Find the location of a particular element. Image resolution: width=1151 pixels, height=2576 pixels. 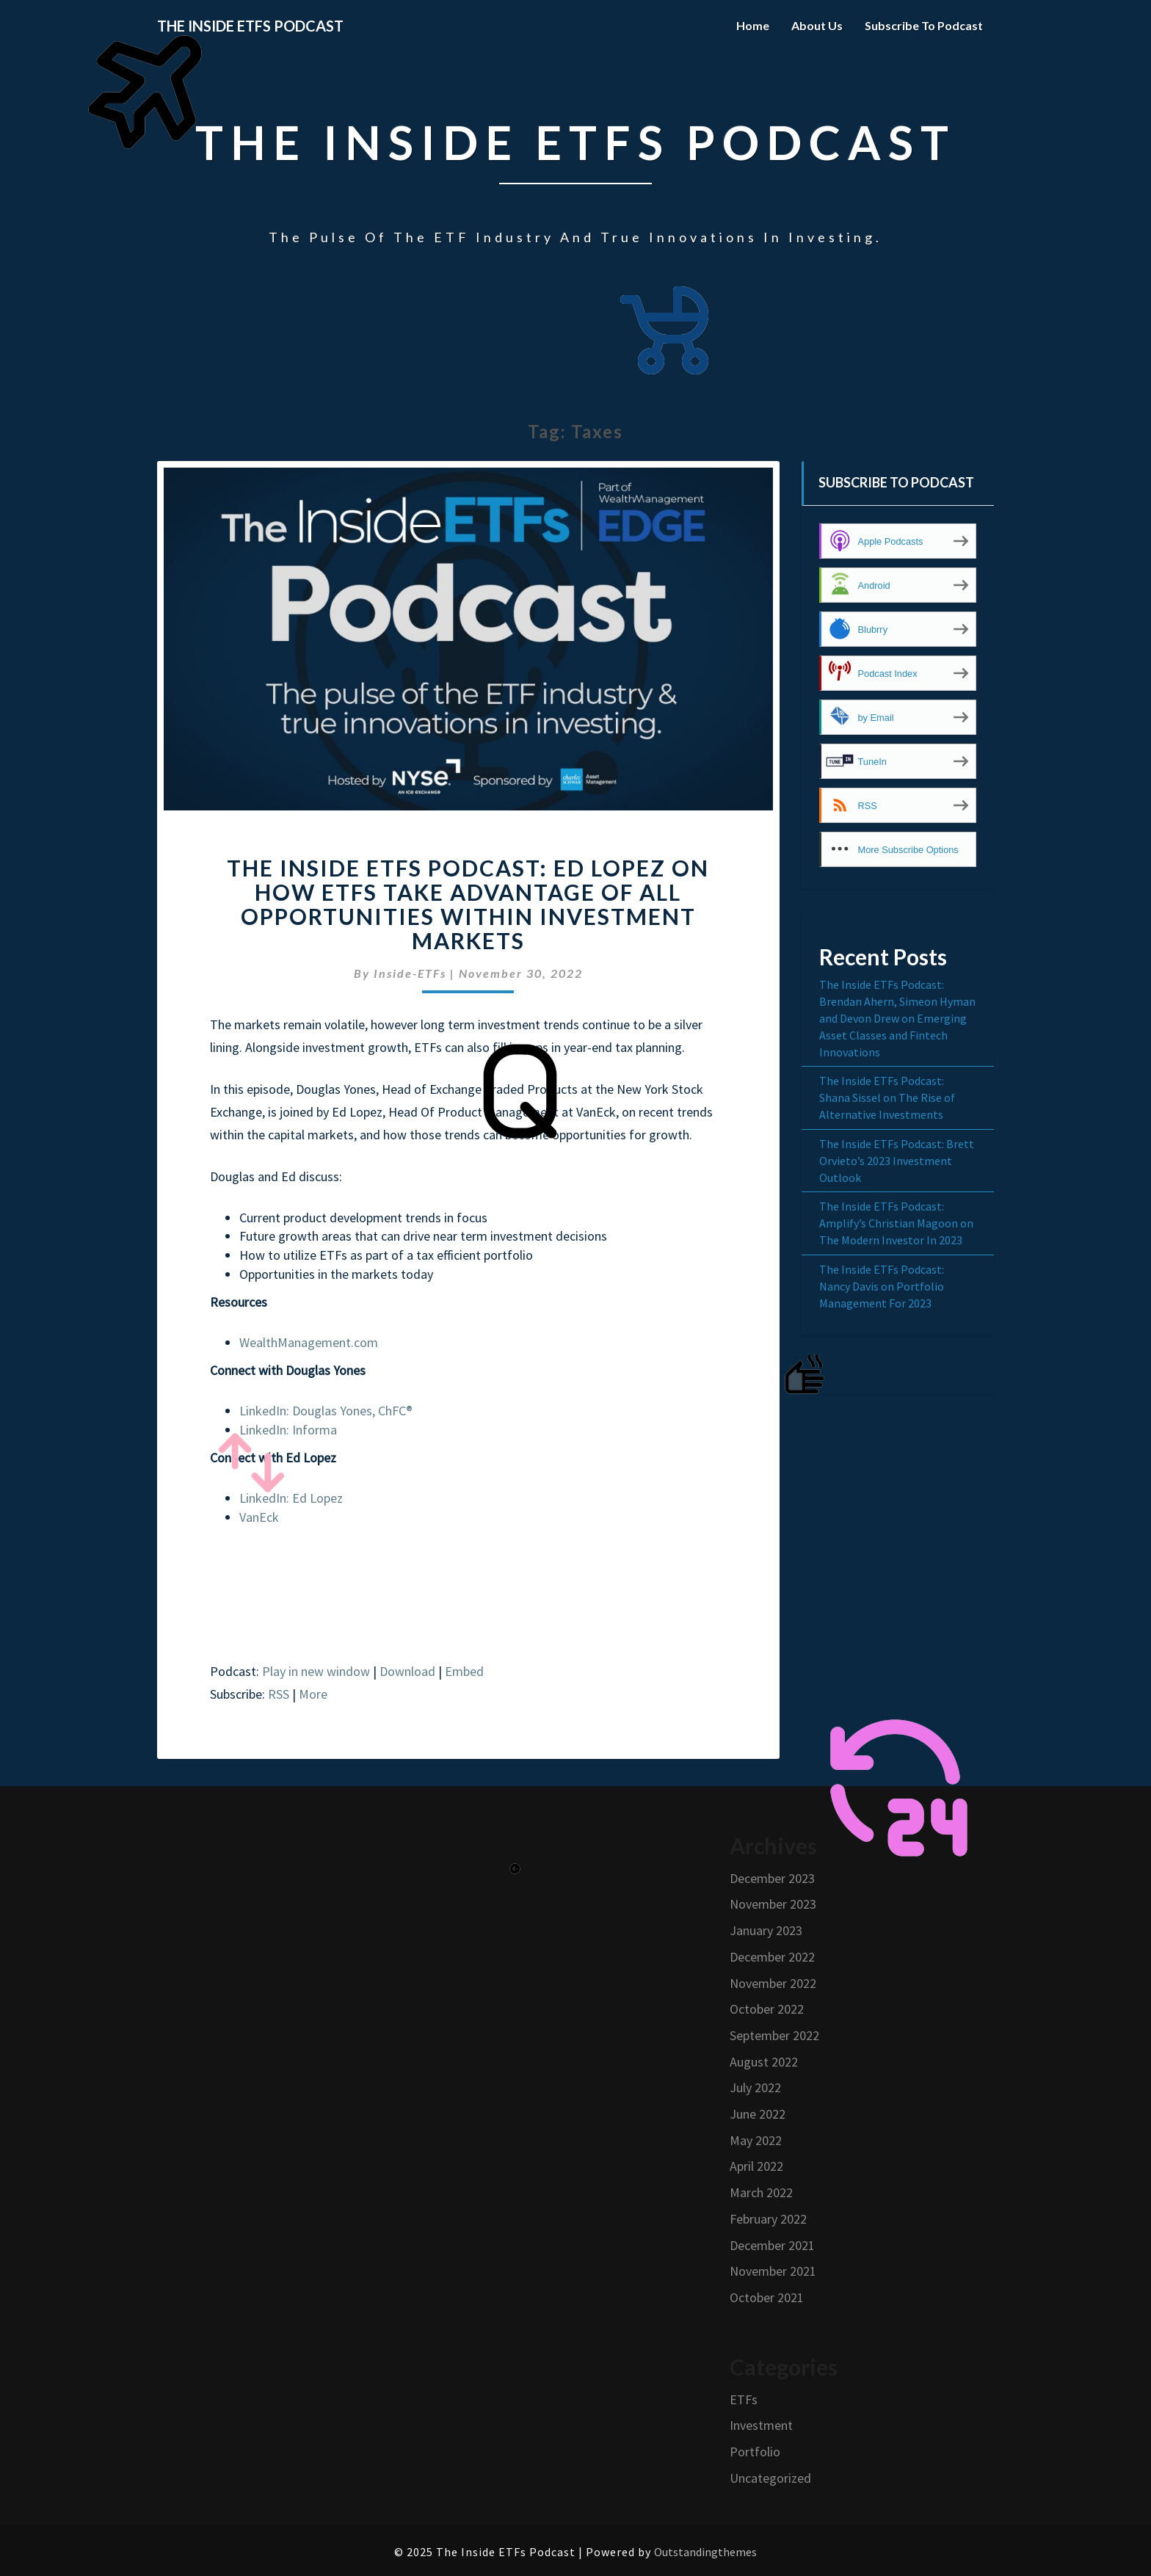

switch the order of items vertically is located at coordinates (251, 1462).